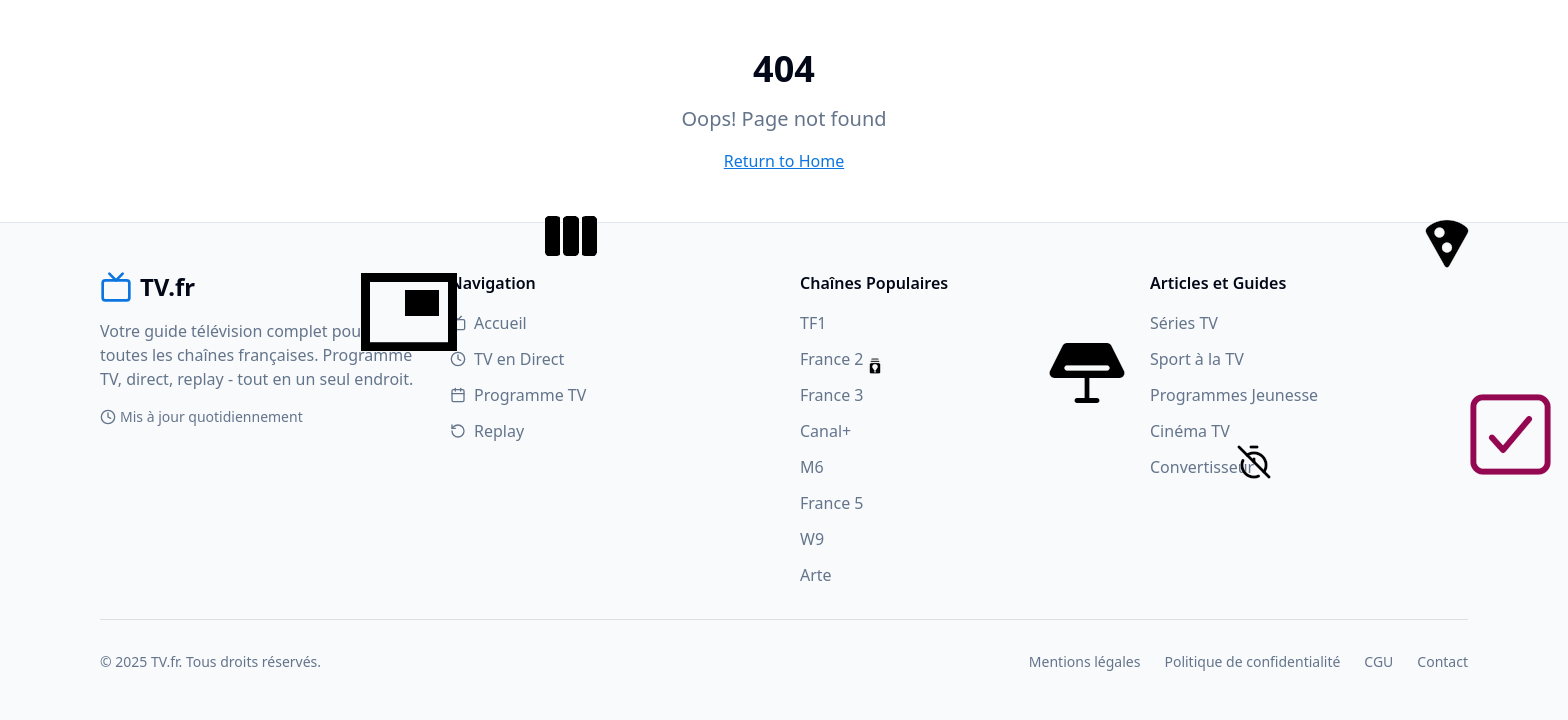  I want to click on enable picture-in-picture mode, so click(409, 312).